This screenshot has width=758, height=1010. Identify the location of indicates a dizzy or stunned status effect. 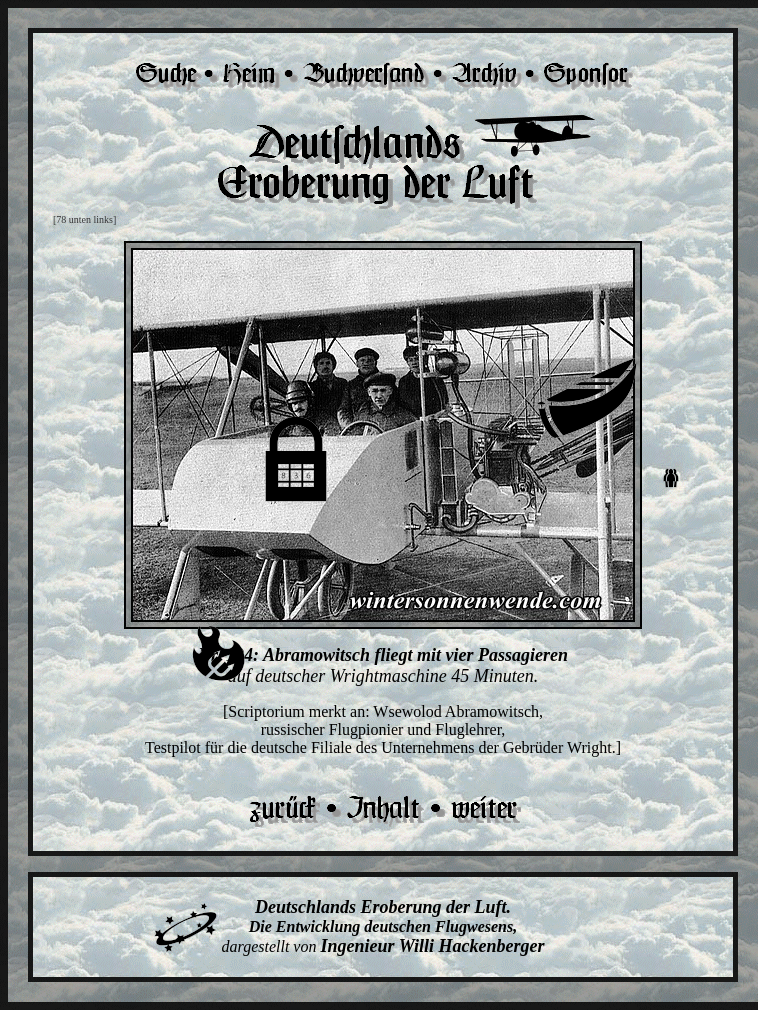
(185, 927).